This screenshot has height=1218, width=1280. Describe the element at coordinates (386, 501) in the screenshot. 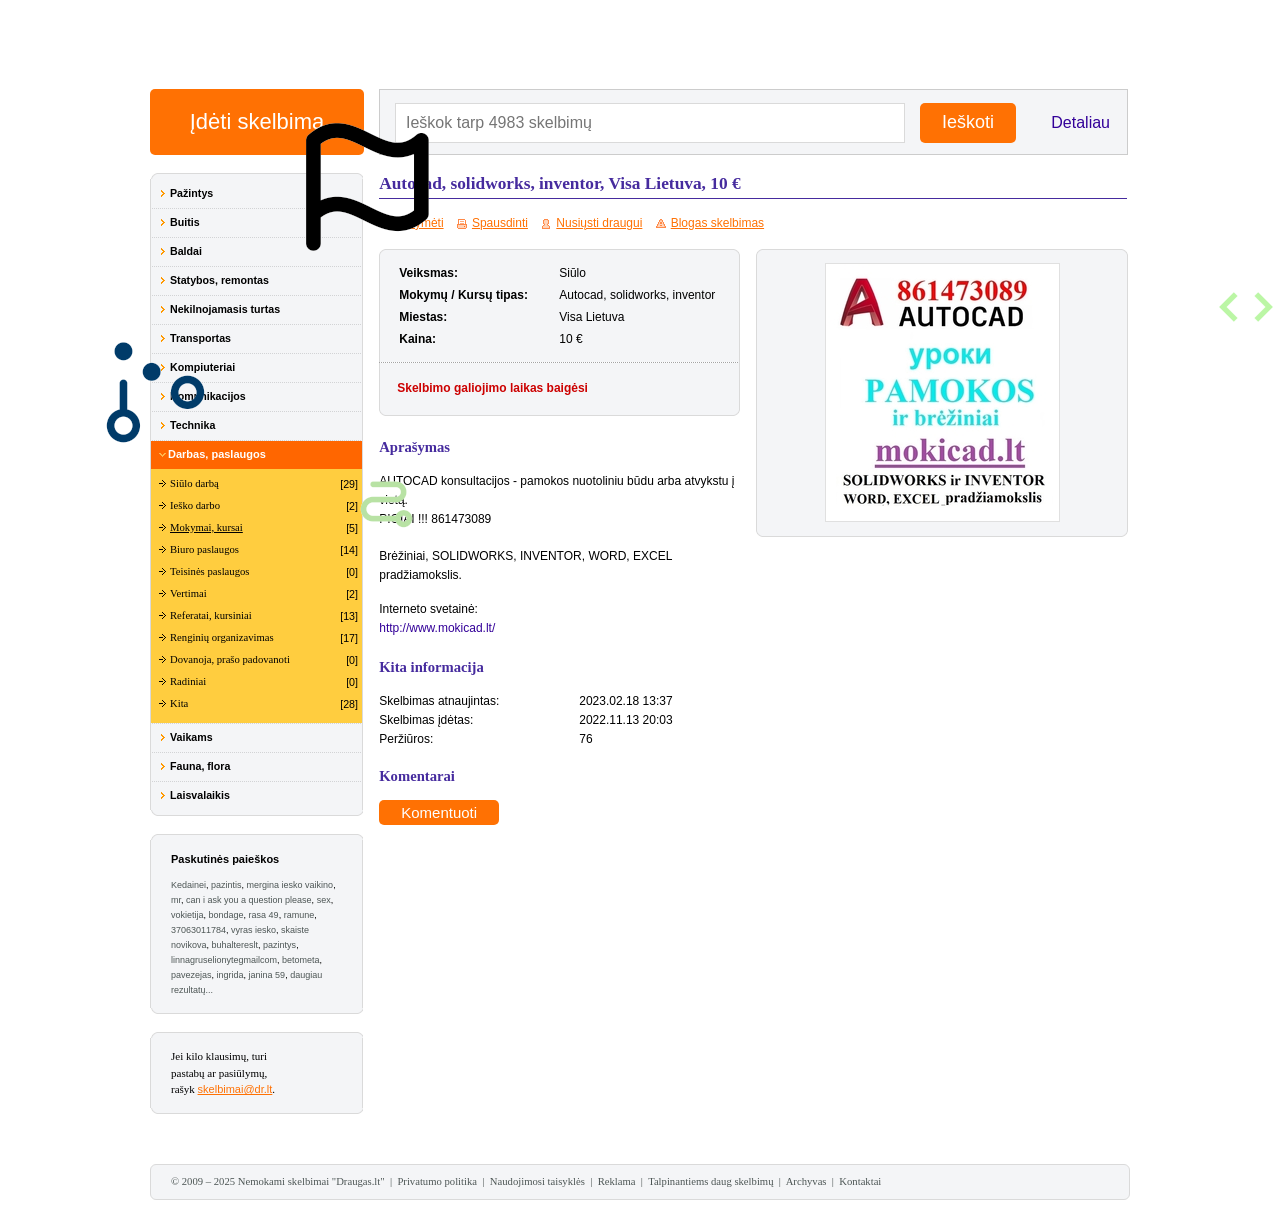

I see `view or edit a route path` at that location.